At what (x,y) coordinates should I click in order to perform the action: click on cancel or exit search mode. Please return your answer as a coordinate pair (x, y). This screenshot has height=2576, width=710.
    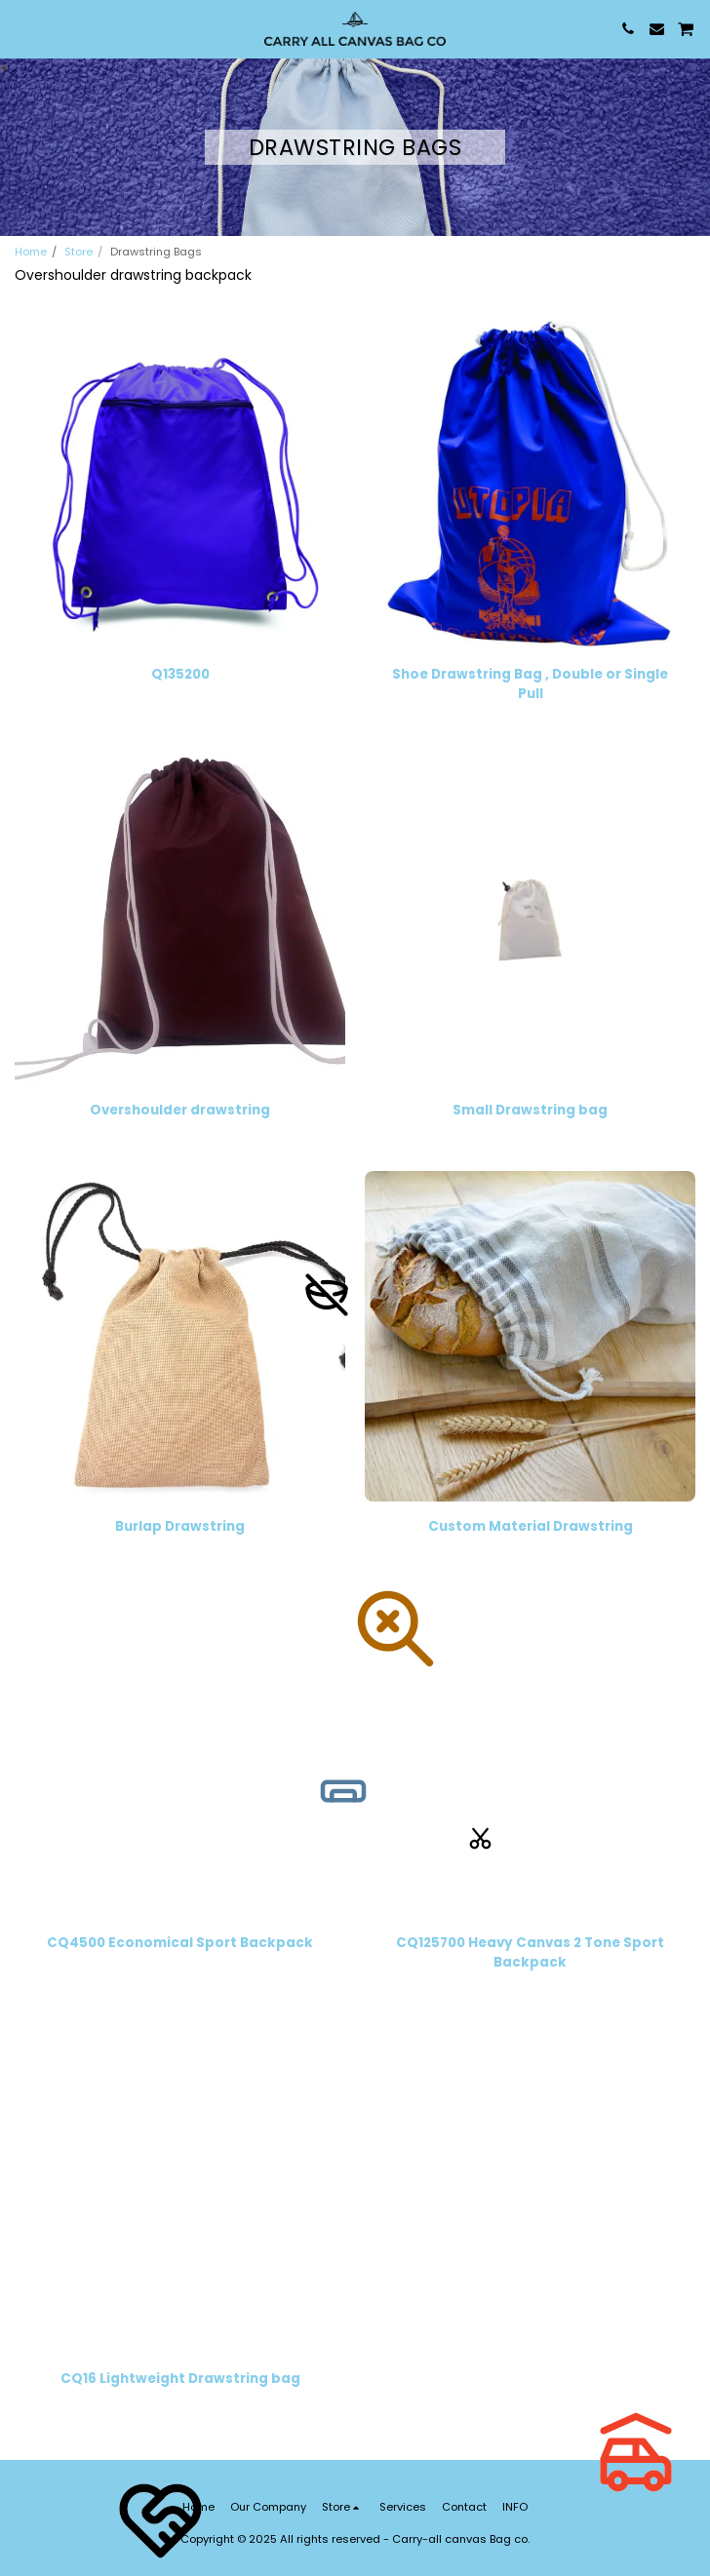
    Looking at the image, I should click on (395, 1628).